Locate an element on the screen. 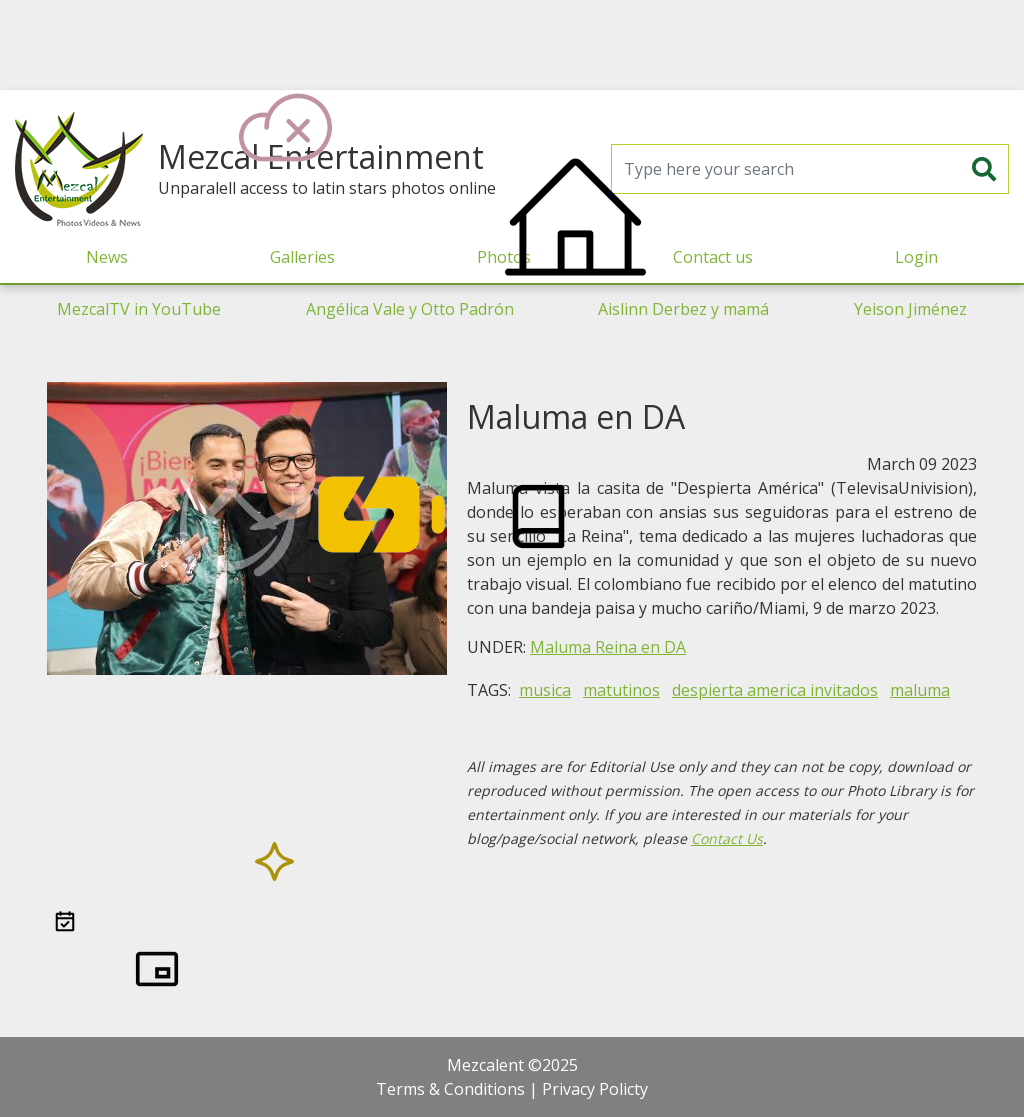 This screenshot has height=1117, width=1024. enable picture-in-picture mode is located at coordinates (157, 969).